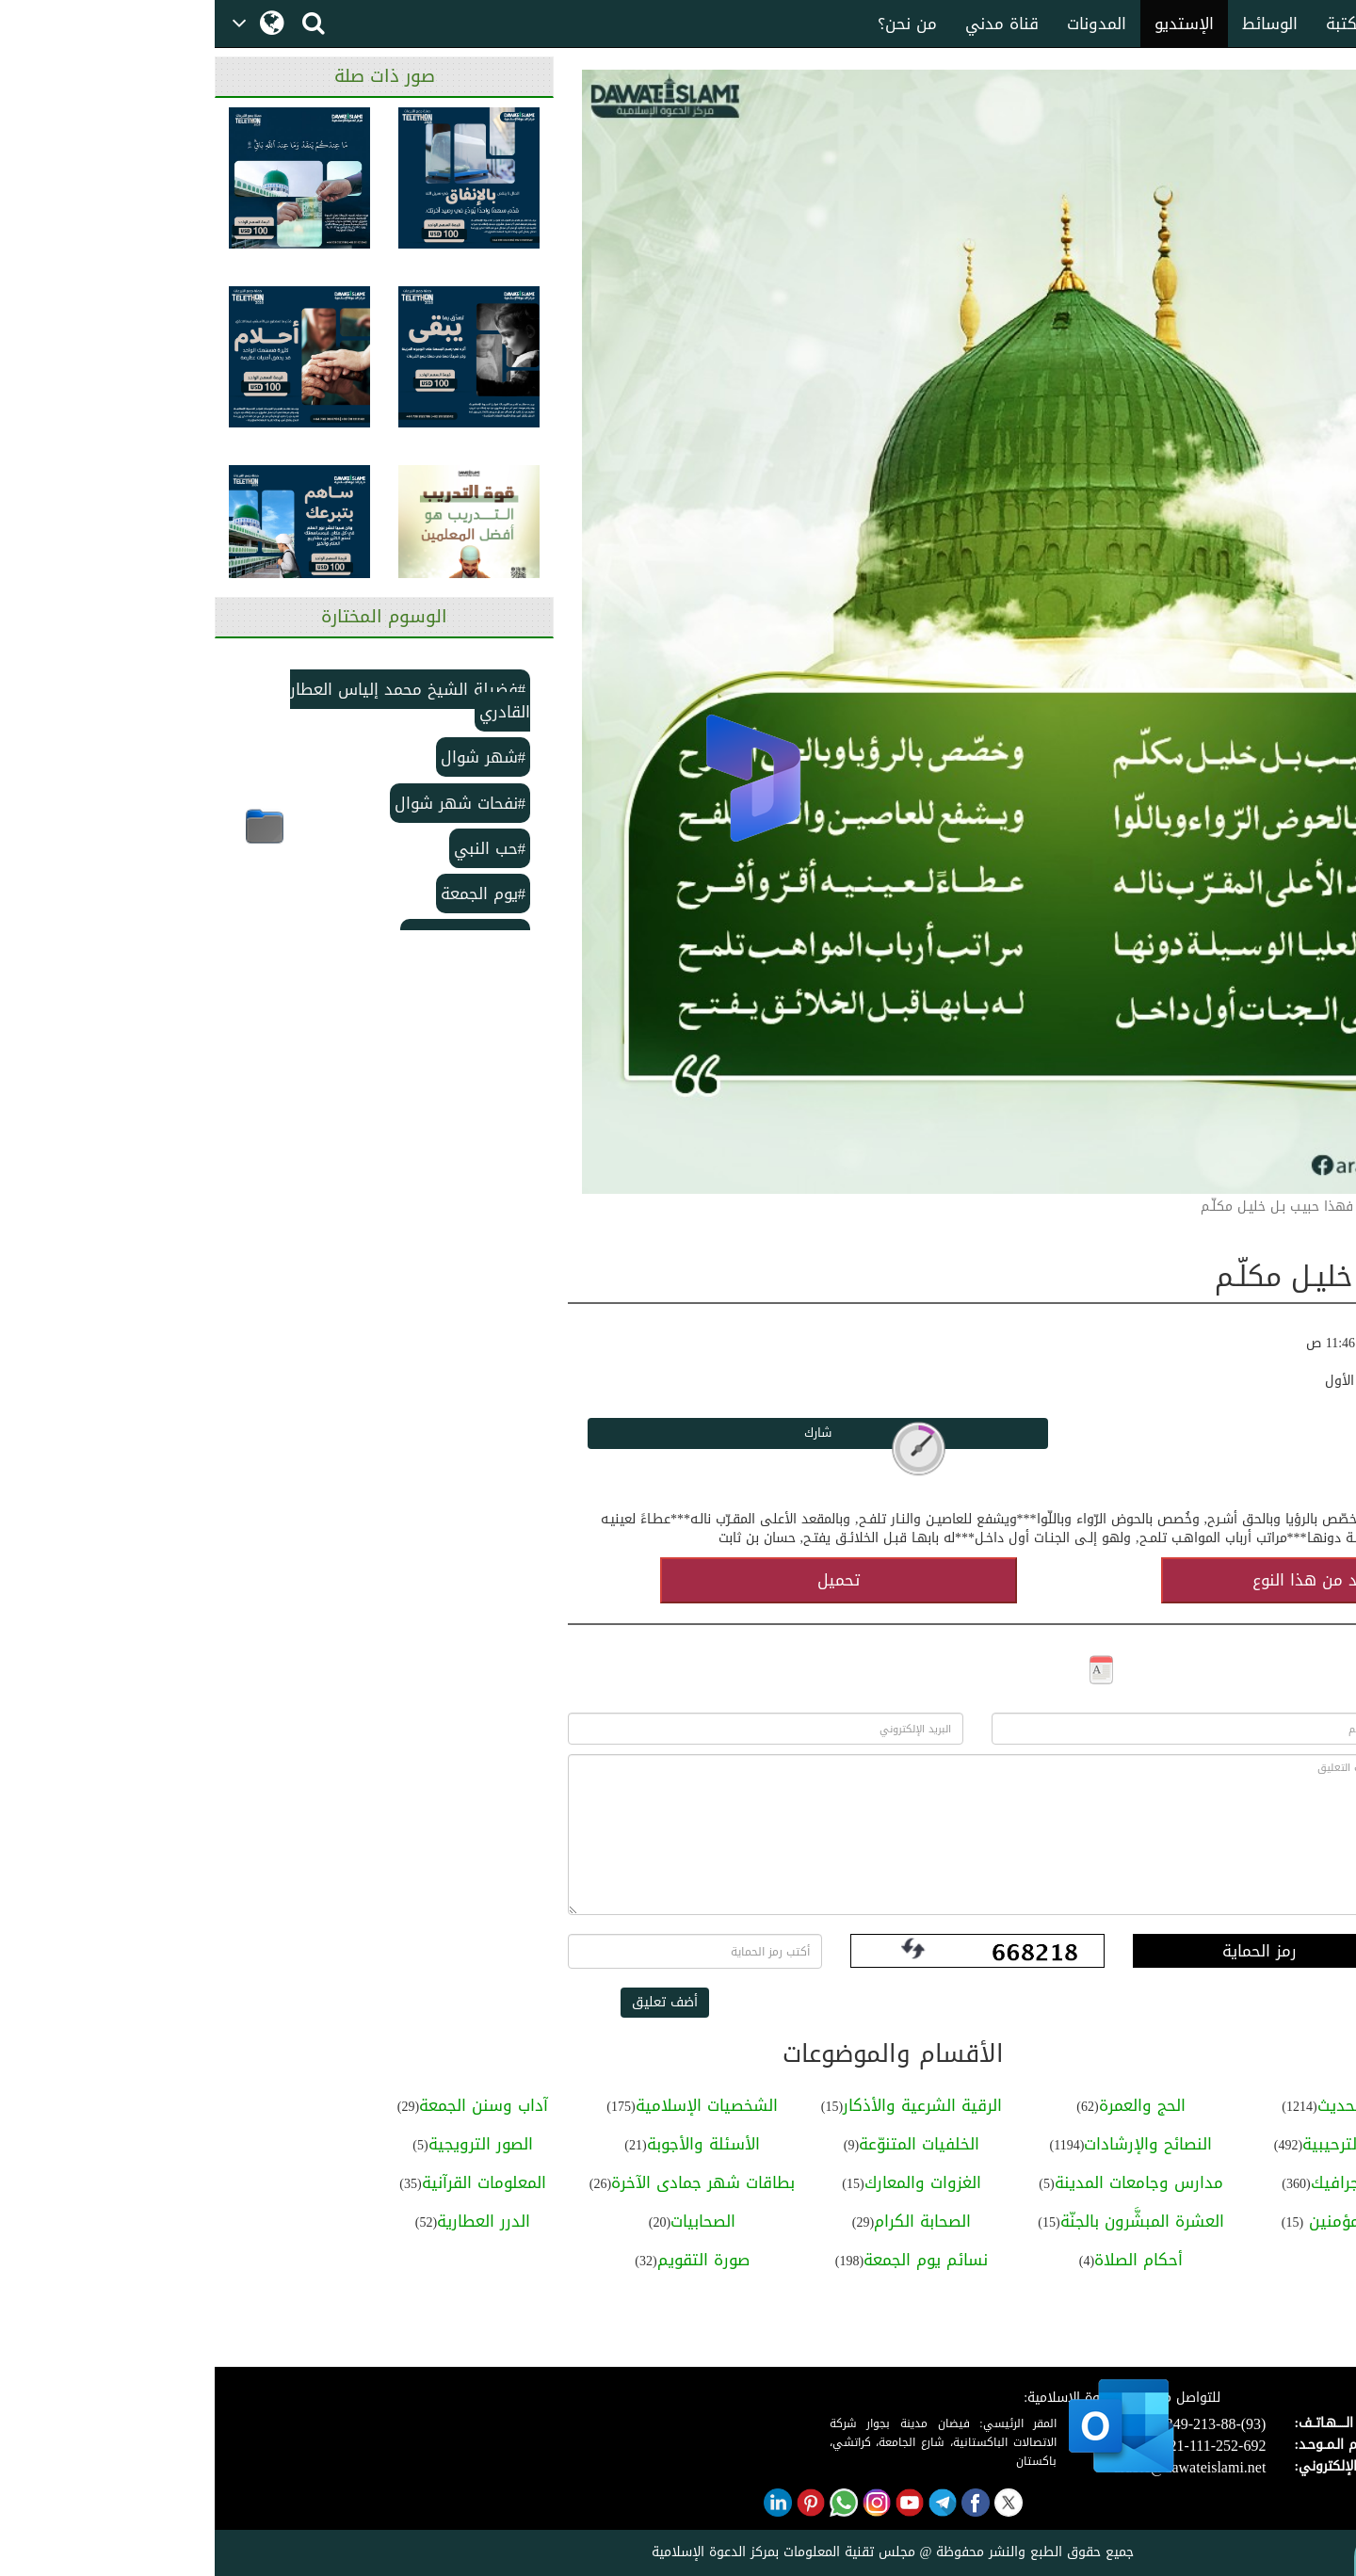 The height and width of the screenshot is (2576, 1356). What do you see at coordinates (265, 826) in the screenshot?
I see `open folder to view contents` at bounding box center [265, 826].